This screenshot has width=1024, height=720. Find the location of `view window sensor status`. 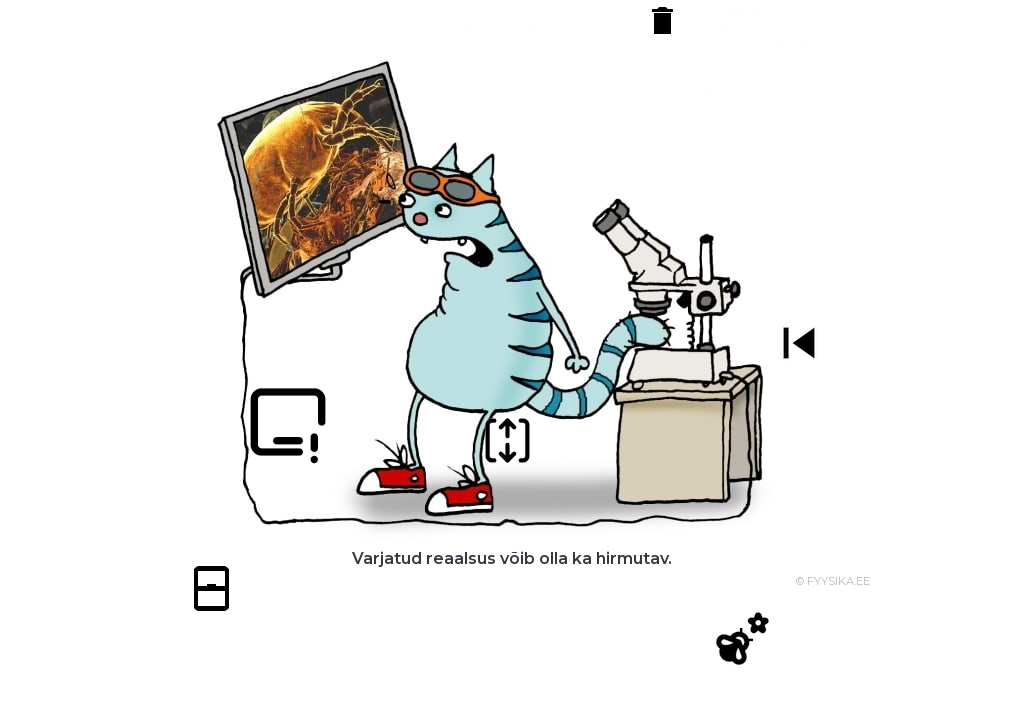

view window sensor status is located at coordinates (211, 588).